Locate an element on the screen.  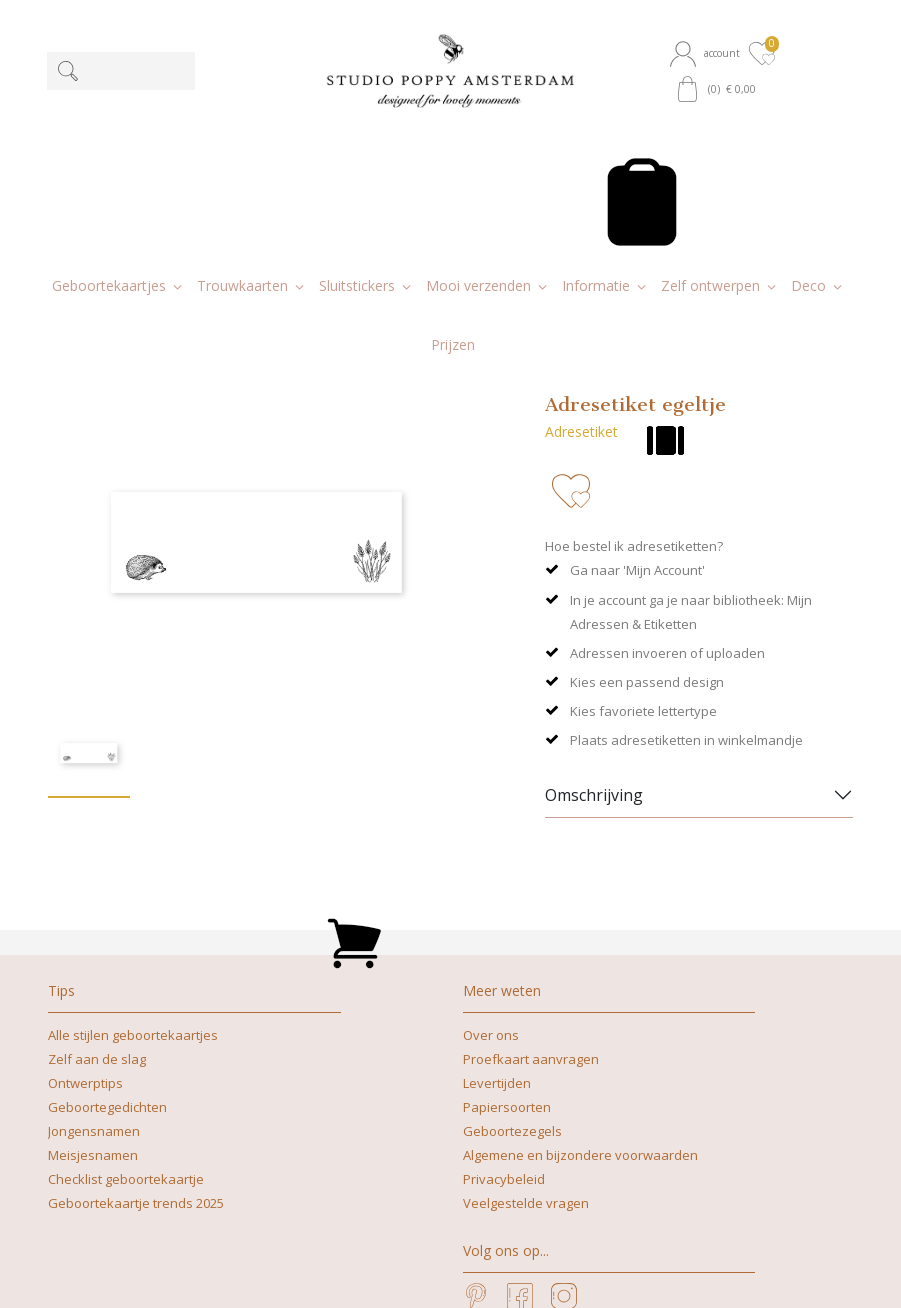
copy content to clipboard is located at coordinates (642, 202).